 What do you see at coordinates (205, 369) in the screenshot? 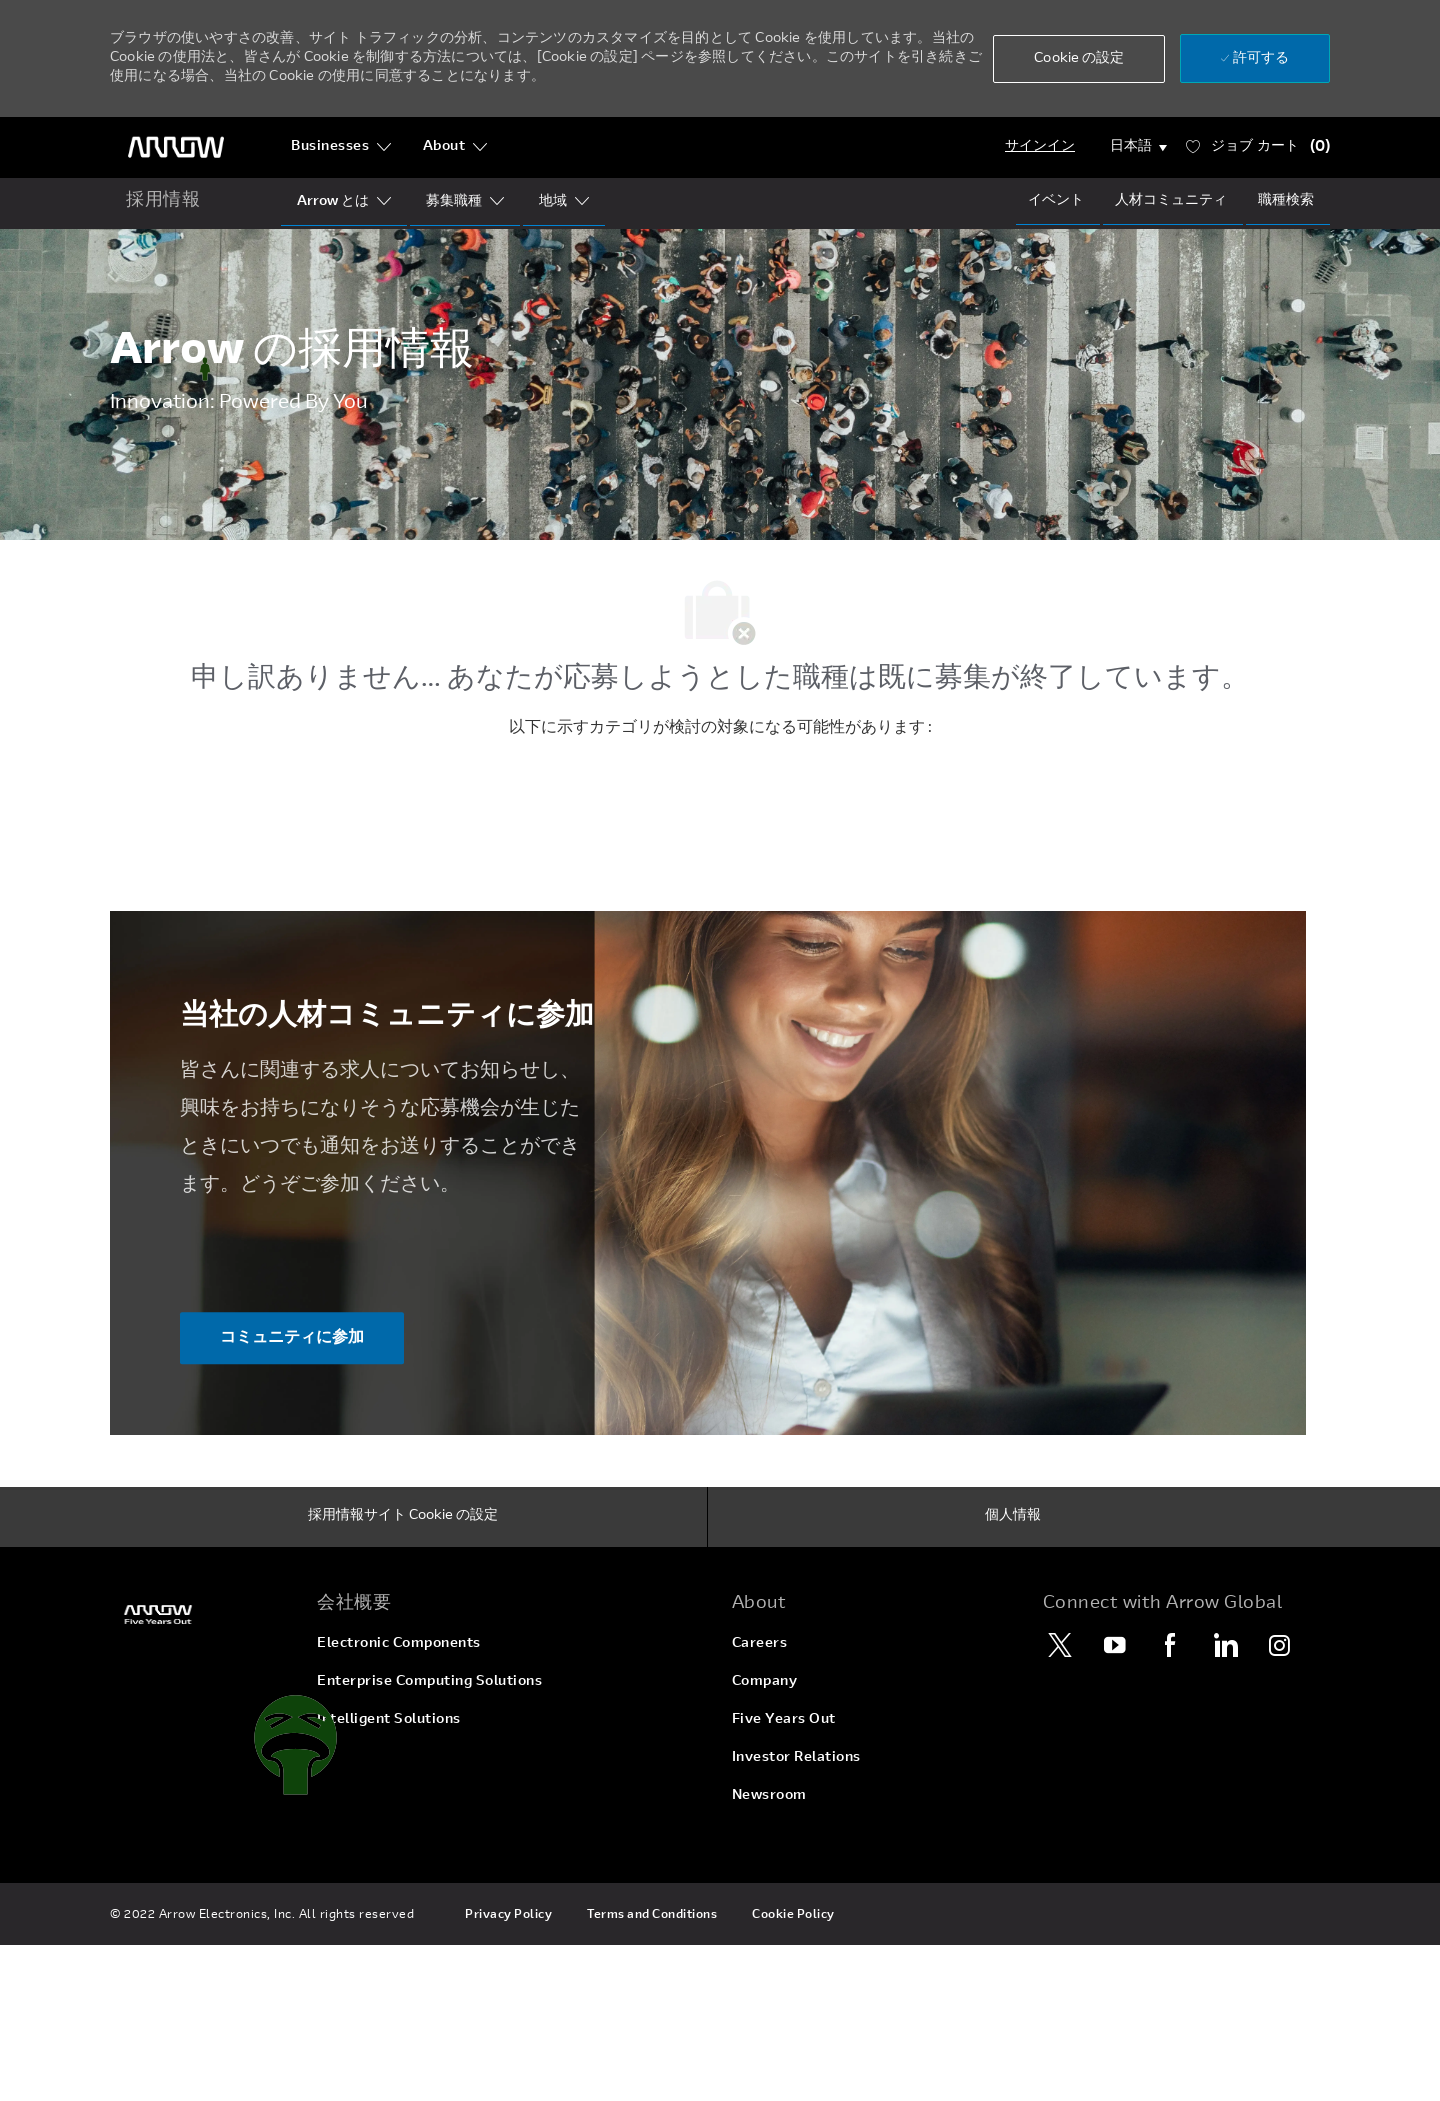
I see `view your profile` at bounding box center [205, 369].